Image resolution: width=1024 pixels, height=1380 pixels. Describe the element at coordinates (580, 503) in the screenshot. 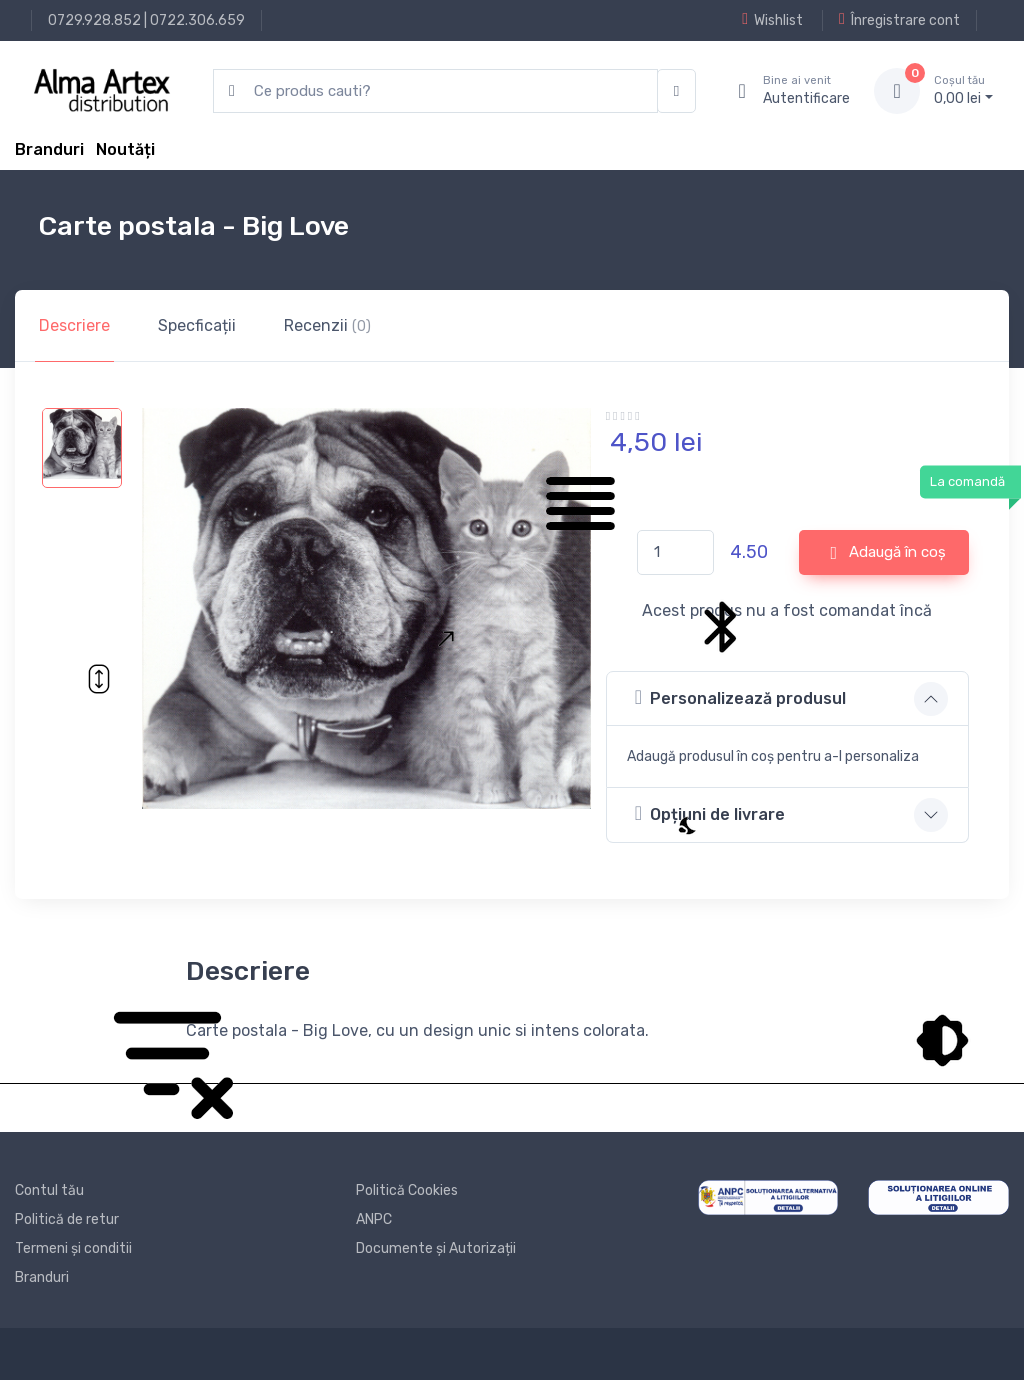

I see `open navigation menu` at that location.